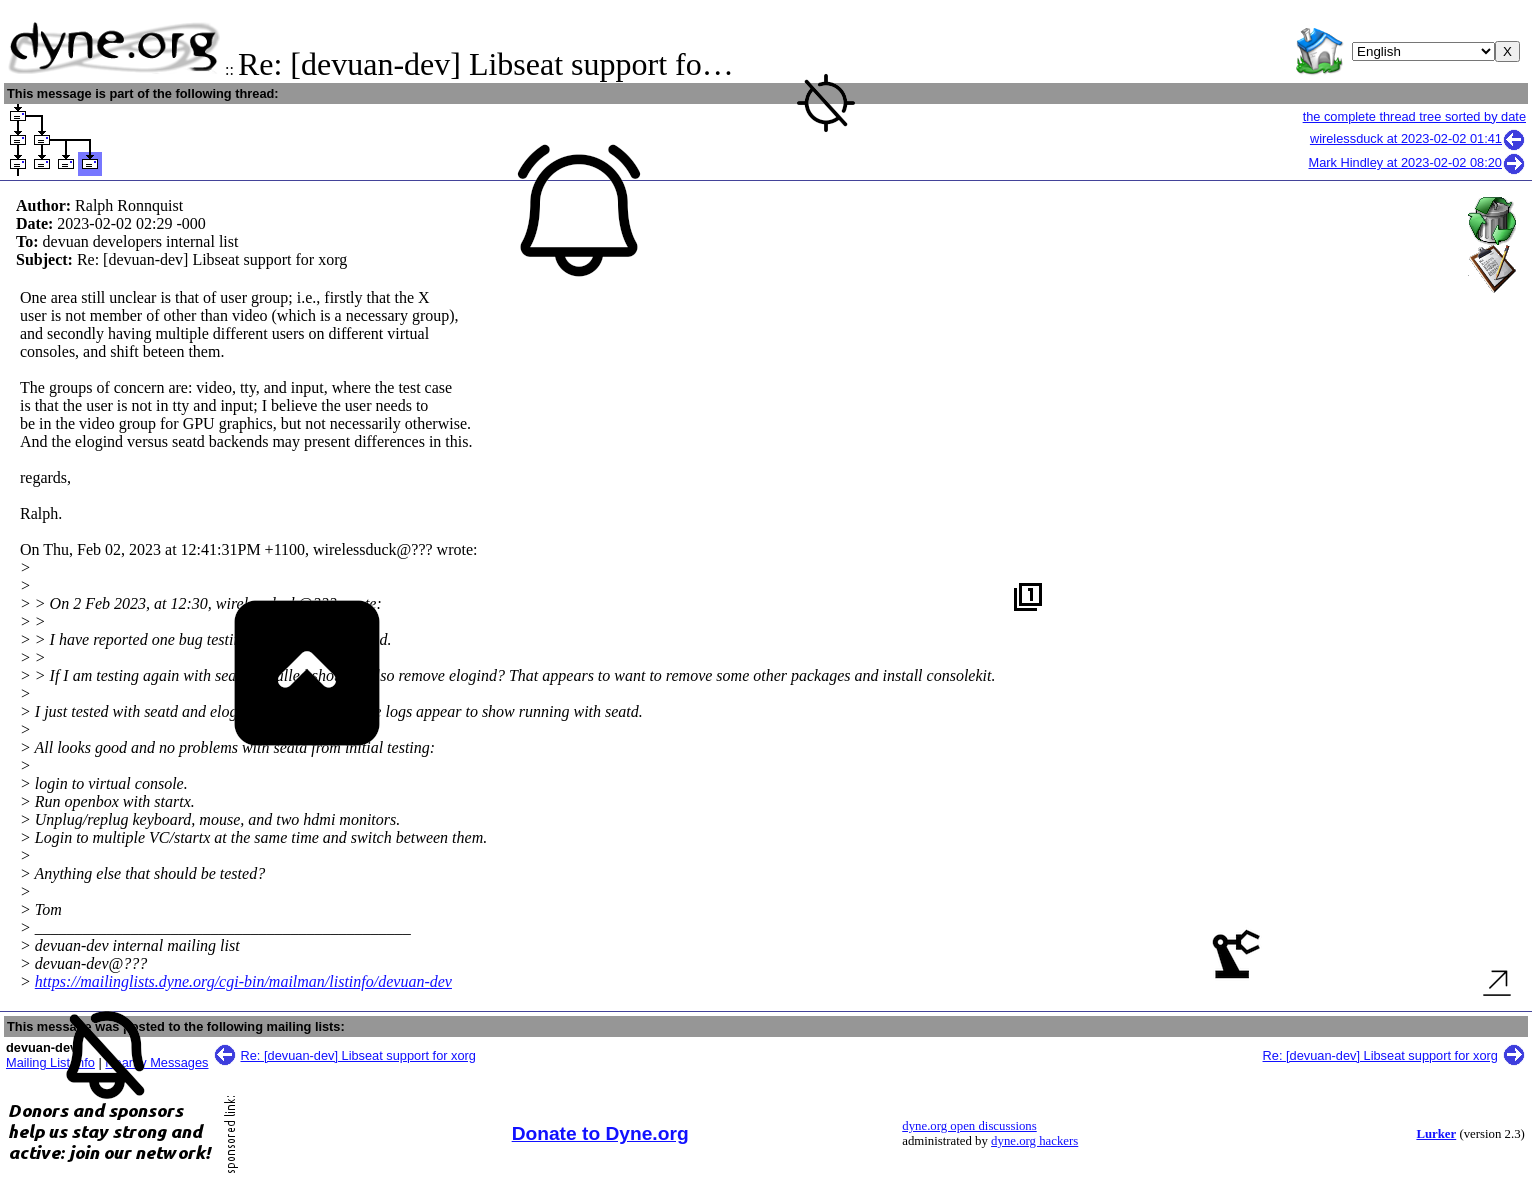  I want to click on indicates first item in a numbered sequence or filter, so click(1028, 597).